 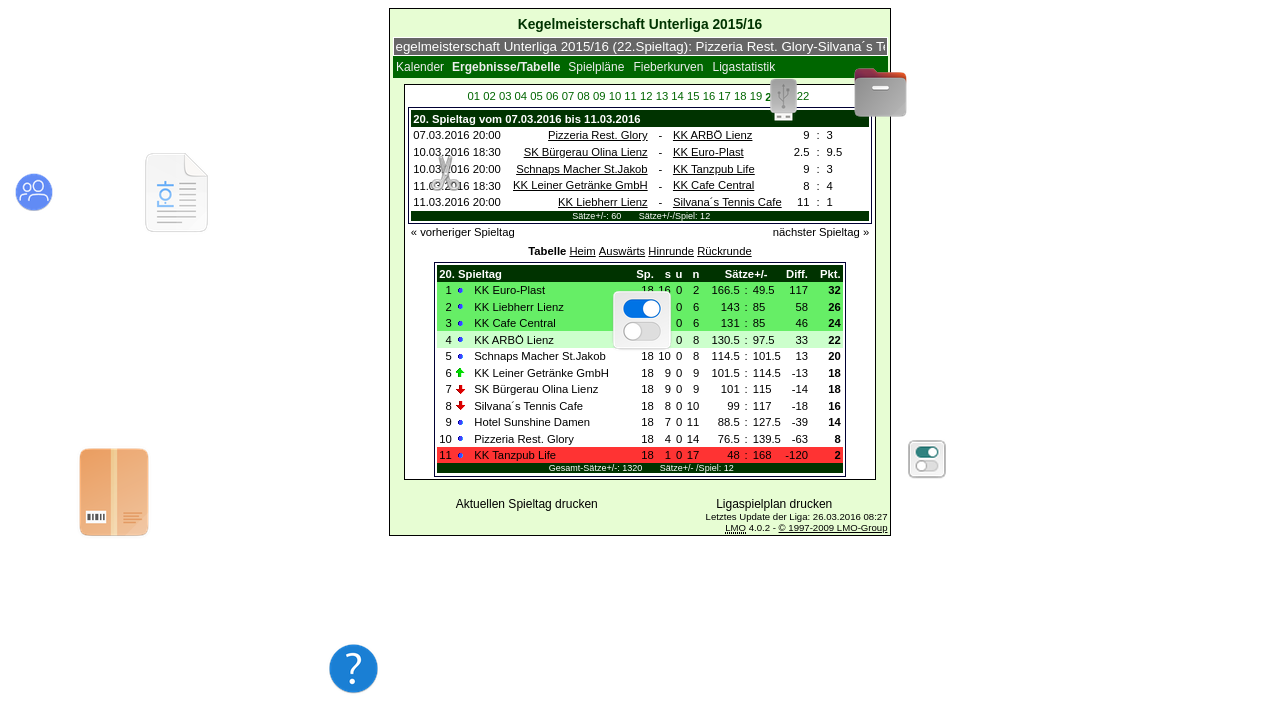 I want to click on indicates help or additional information is available, so click(x=353, y=668).